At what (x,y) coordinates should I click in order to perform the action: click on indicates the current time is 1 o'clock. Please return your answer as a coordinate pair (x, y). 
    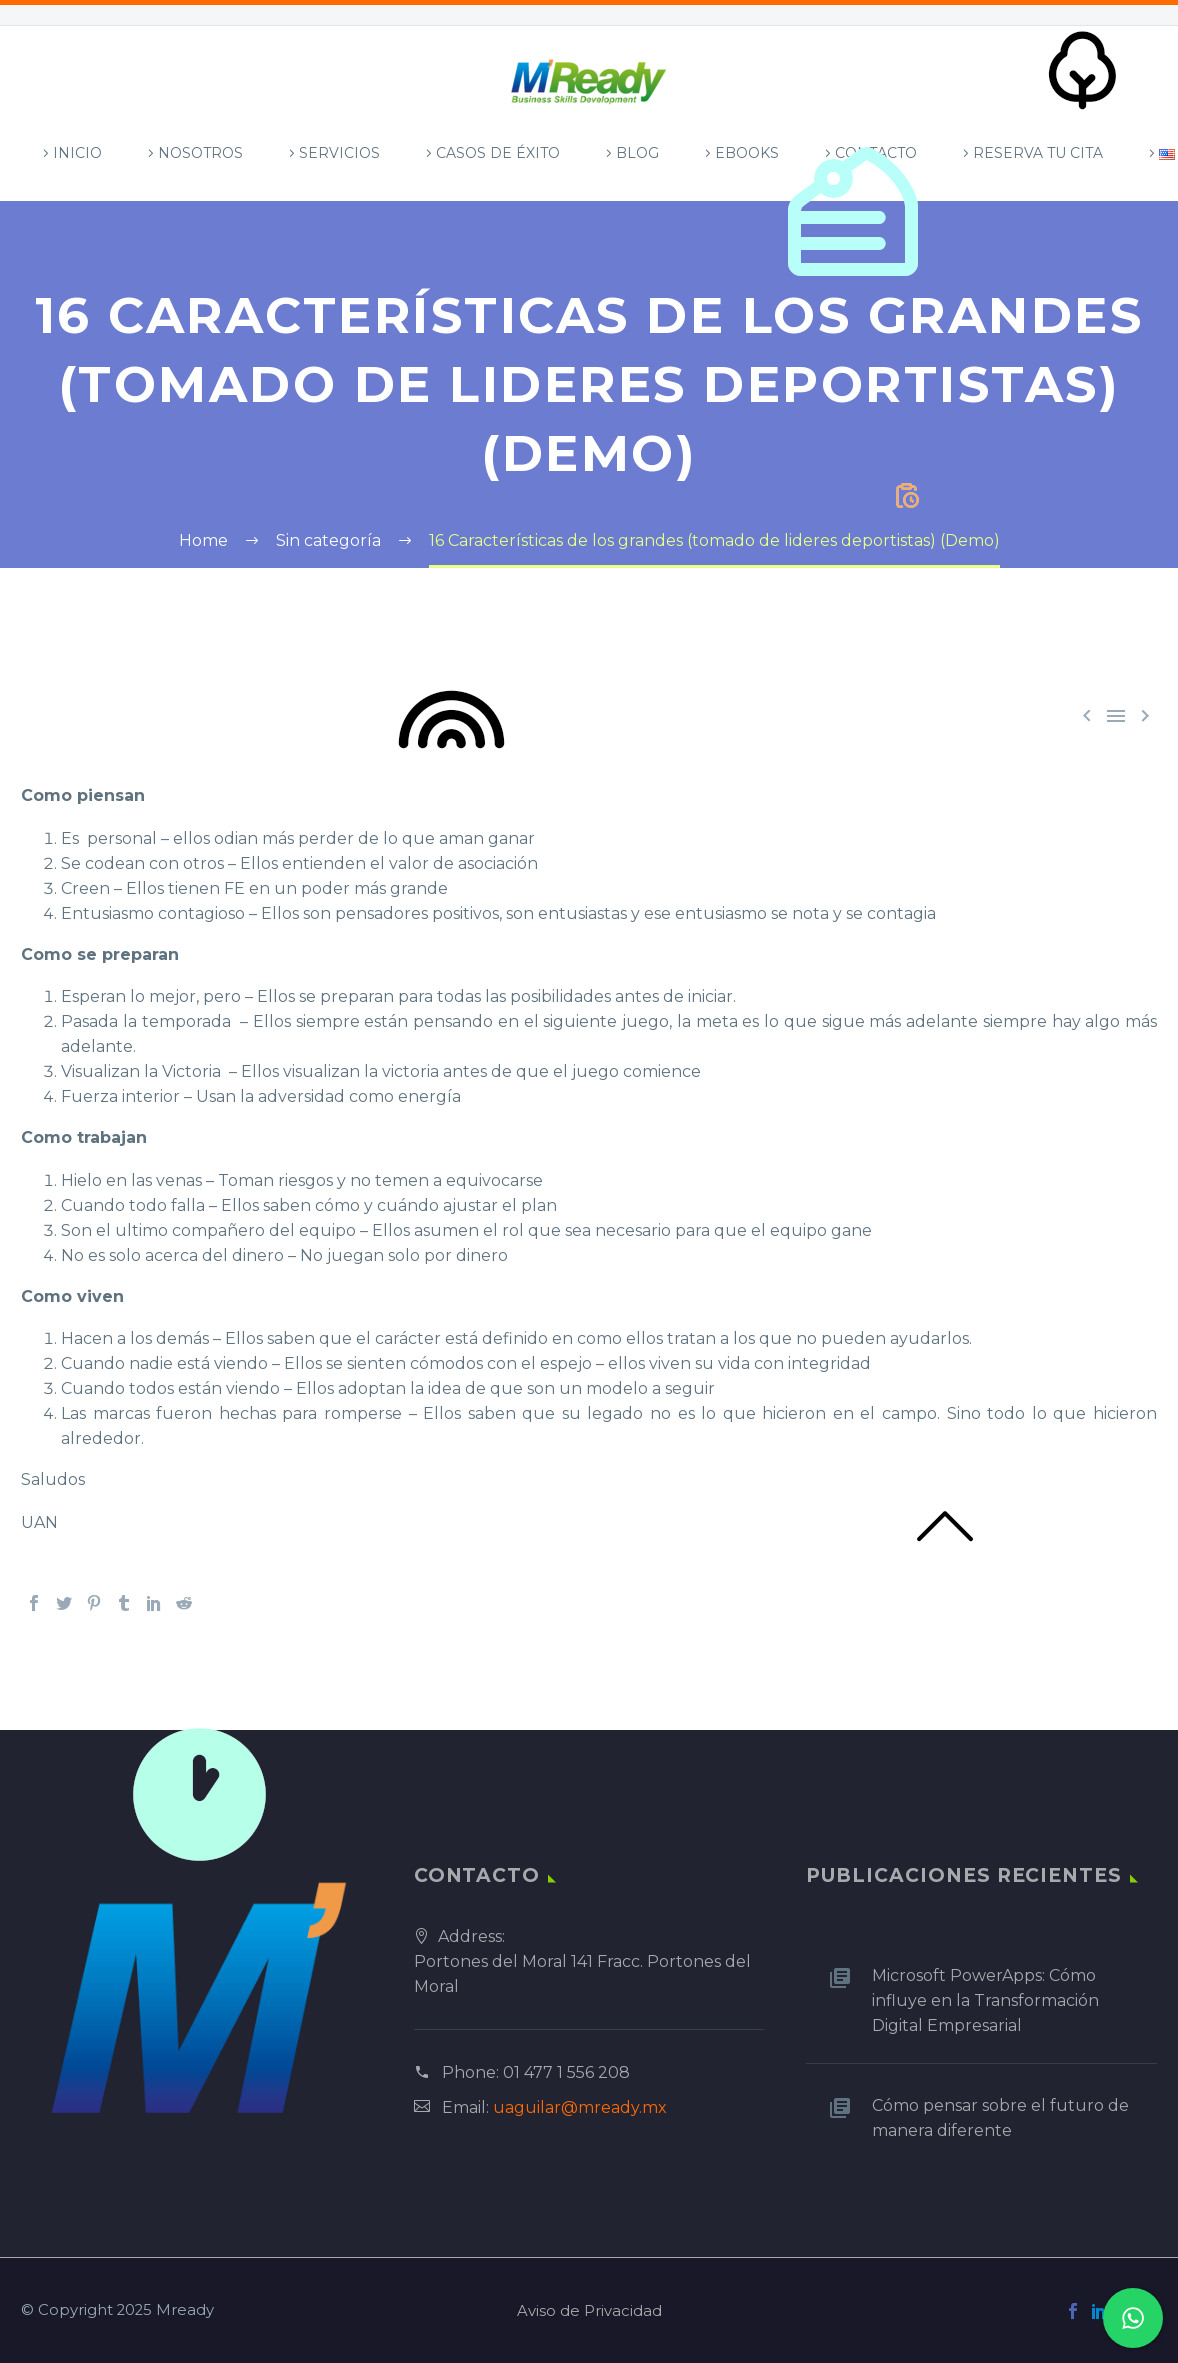
    Looking at the image, I should click on (199, 1794).